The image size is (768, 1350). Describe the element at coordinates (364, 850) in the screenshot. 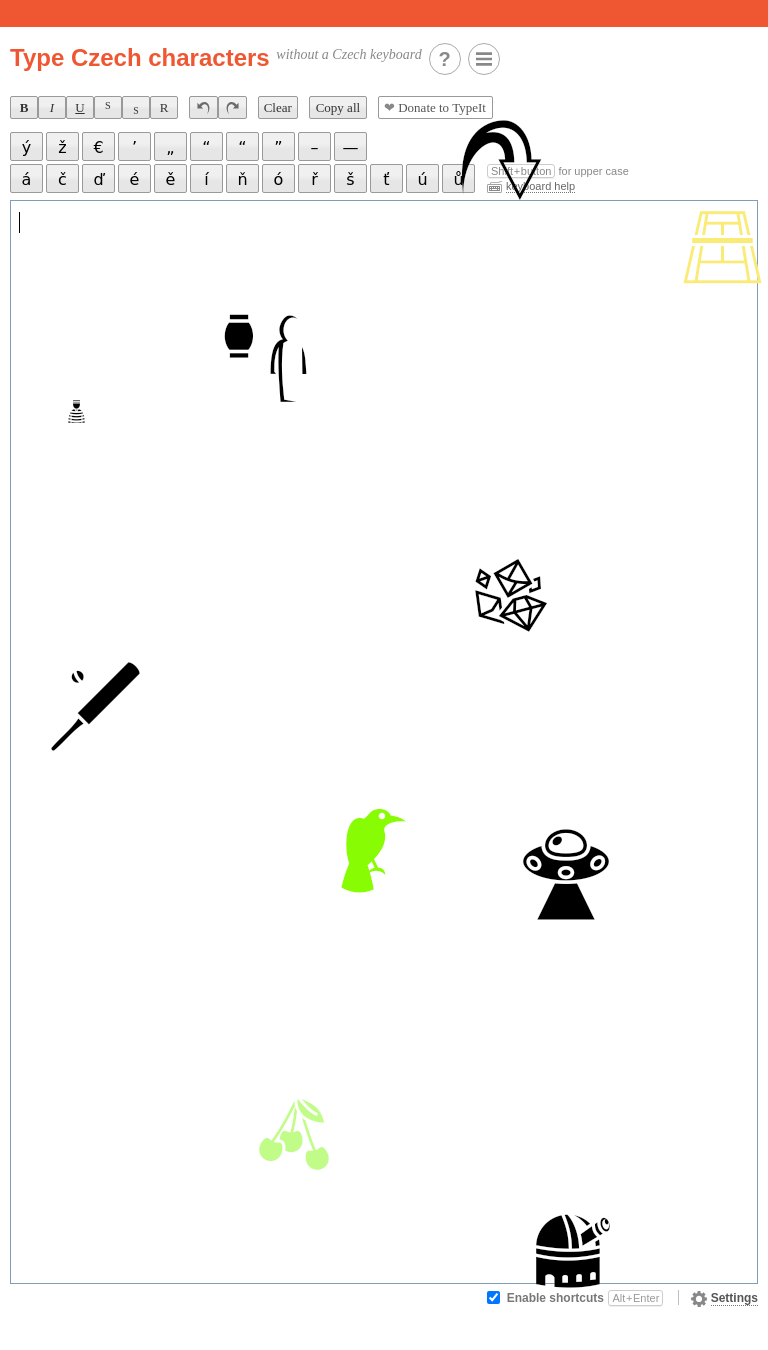

I see `raven or crow icon for a messaging or mail feature` at that location.